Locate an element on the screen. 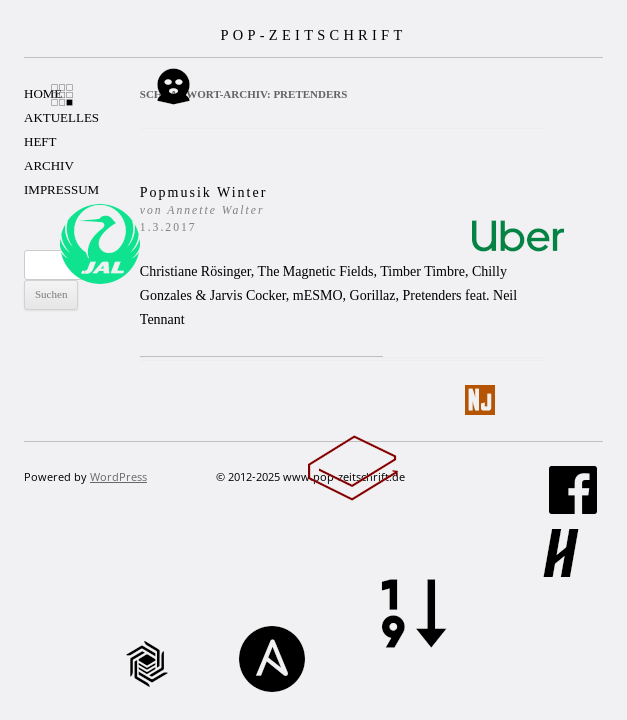  indicates criminal or suspicious user profile is located at coordinates (173, 86).